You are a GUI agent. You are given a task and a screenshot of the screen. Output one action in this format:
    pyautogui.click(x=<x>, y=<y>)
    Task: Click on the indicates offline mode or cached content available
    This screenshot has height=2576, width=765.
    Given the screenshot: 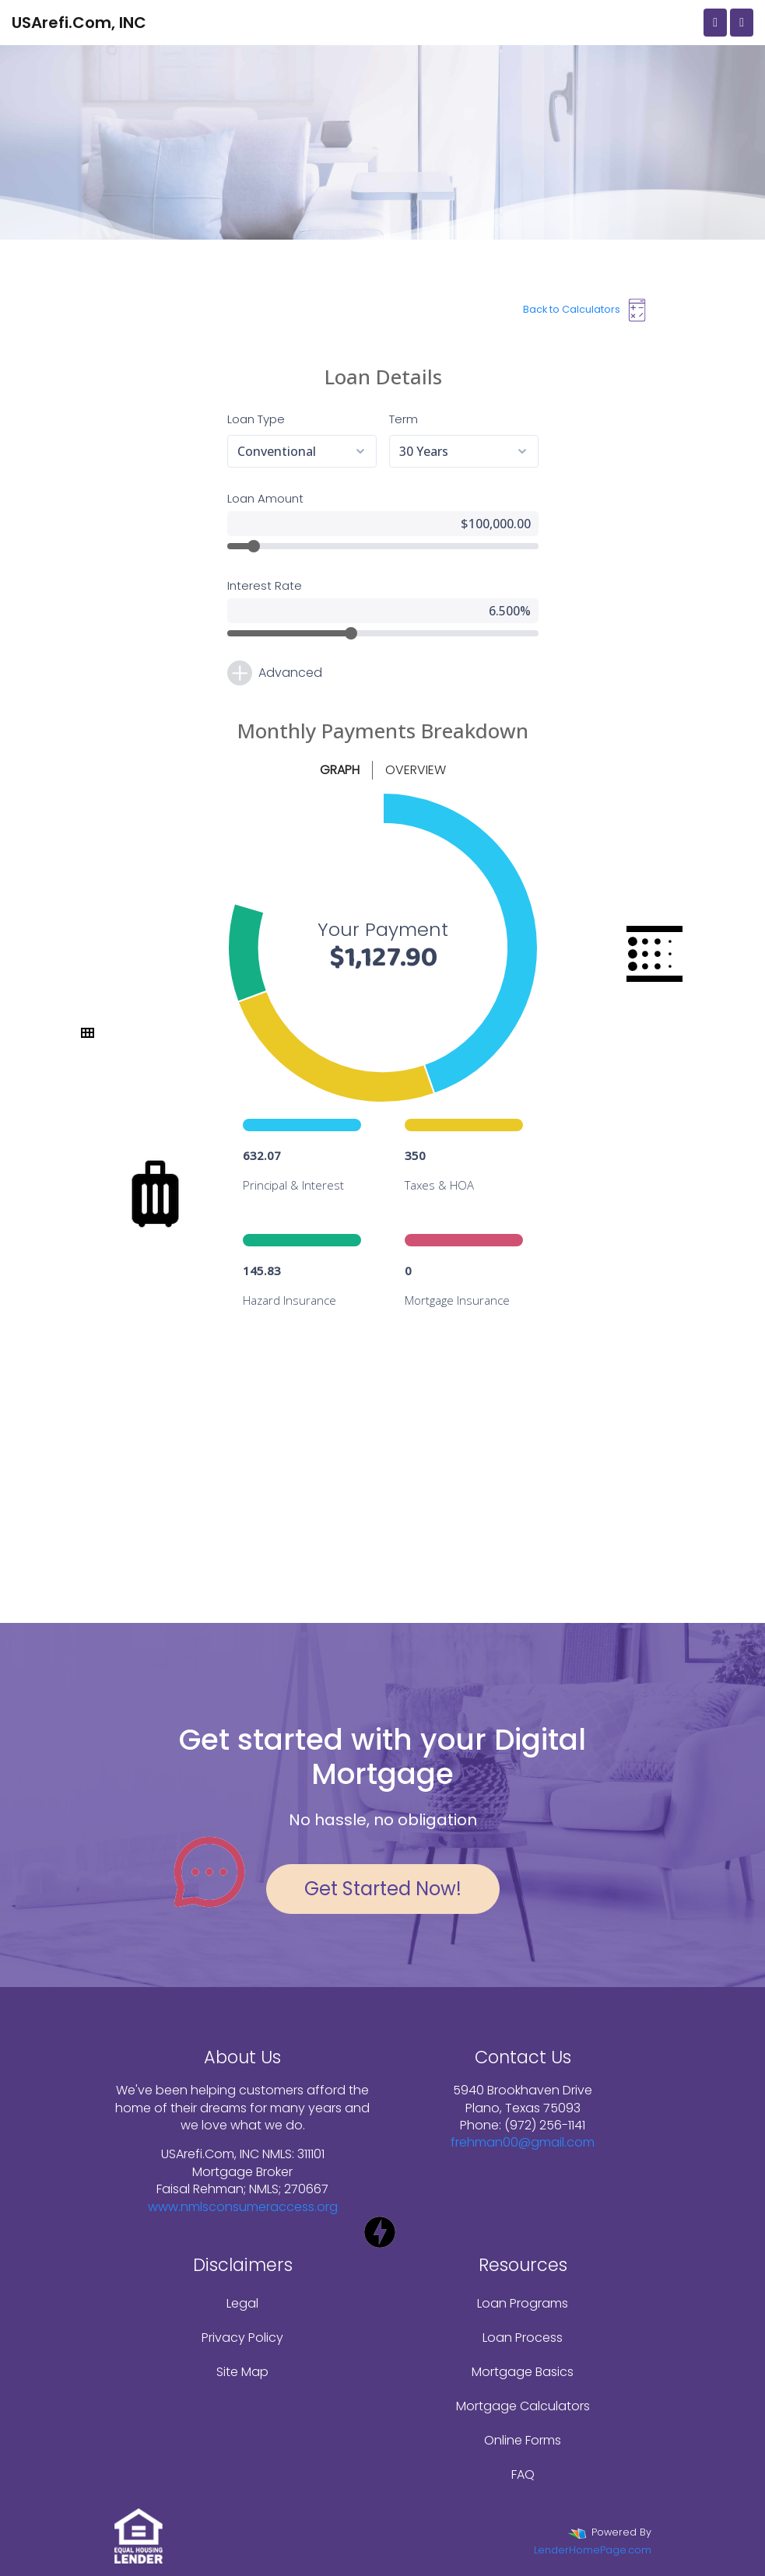 What is the action you would take?
    pyautogui.click(x=380, y=2232)
    